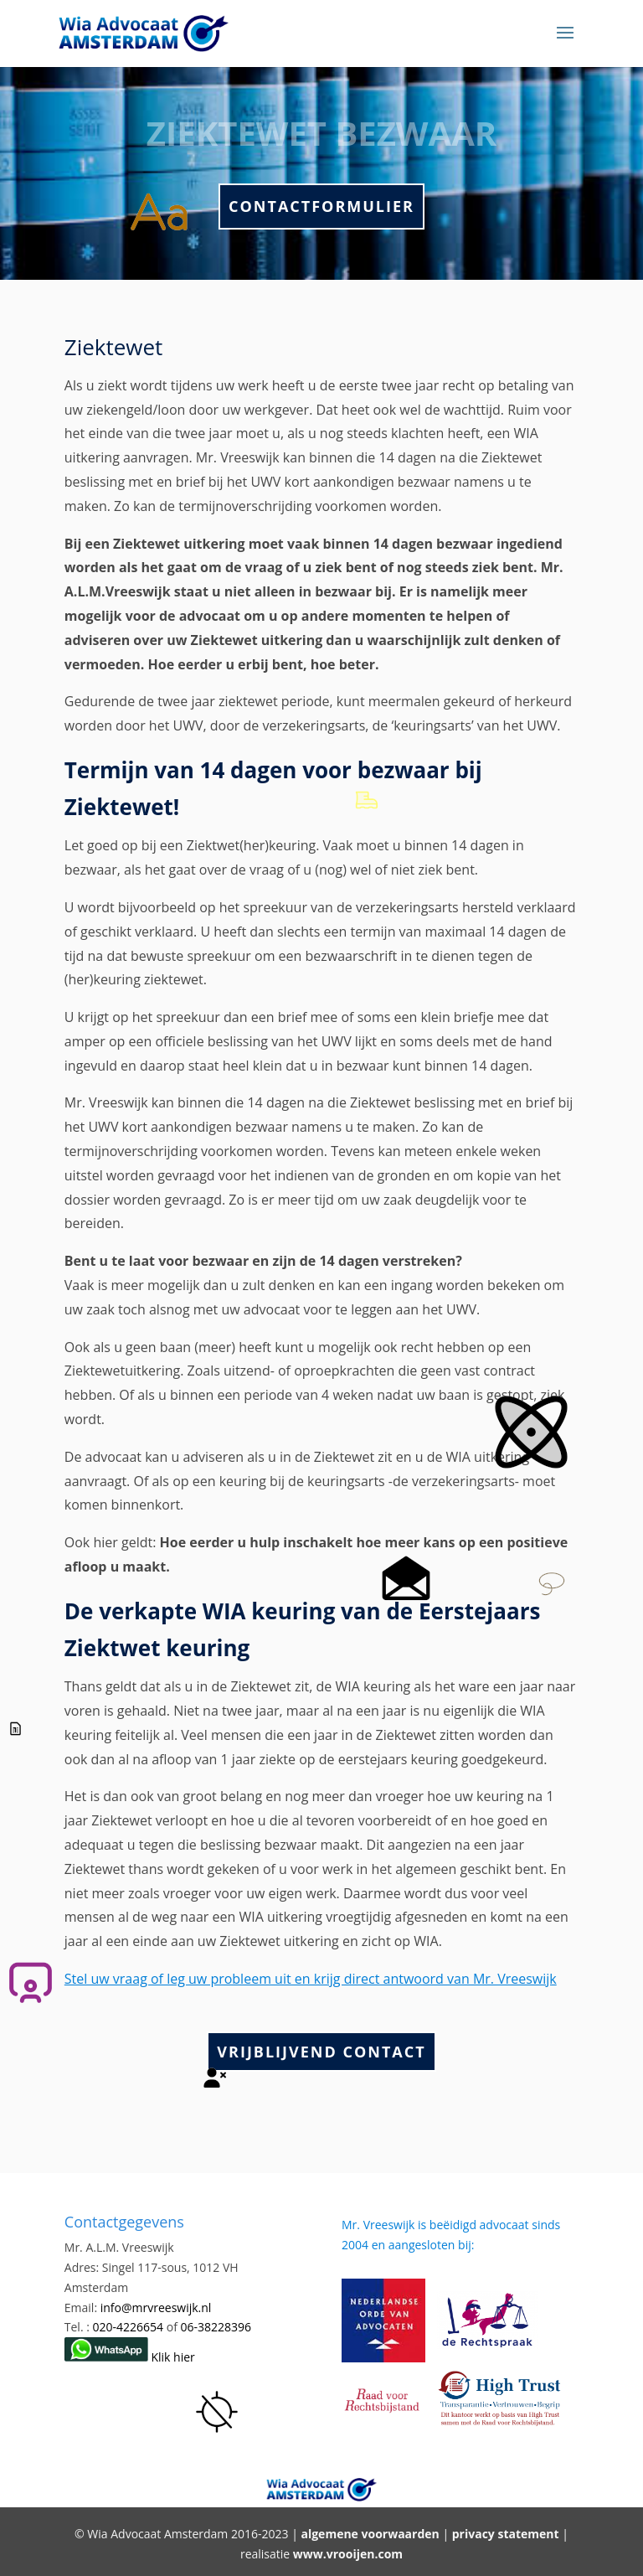 The image size is (643, 2576). What do you see at coordinates (160, 213) in the screenshot?
I see `adjust font or text size settings` at bounding box center [160, 213].